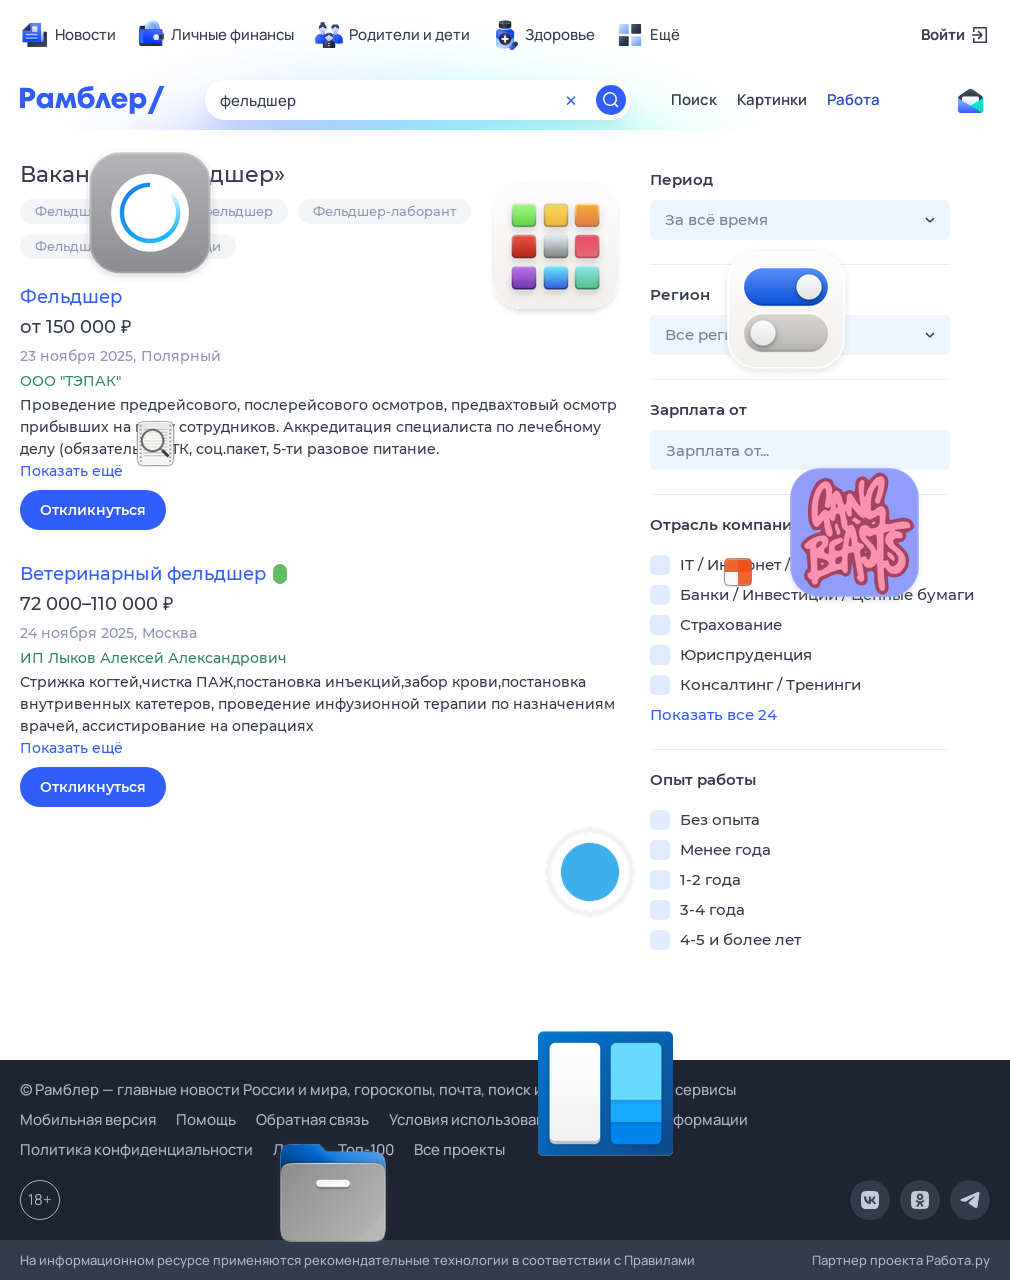  I want to click on configure app launch animation preferences, so click(150, 215).